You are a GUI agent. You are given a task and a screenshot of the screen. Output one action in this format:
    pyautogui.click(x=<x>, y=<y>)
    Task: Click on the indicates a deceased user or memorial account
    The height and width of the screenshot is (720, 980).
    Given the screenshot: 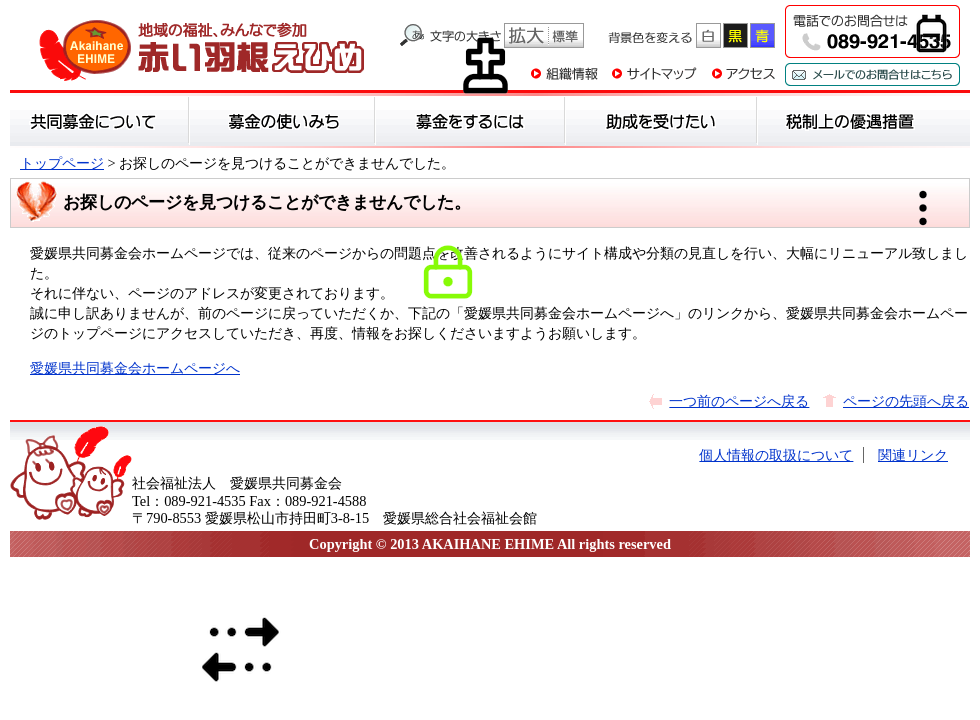 What is the action you would take?
    pyautogui.click(x=485, y=65)
    